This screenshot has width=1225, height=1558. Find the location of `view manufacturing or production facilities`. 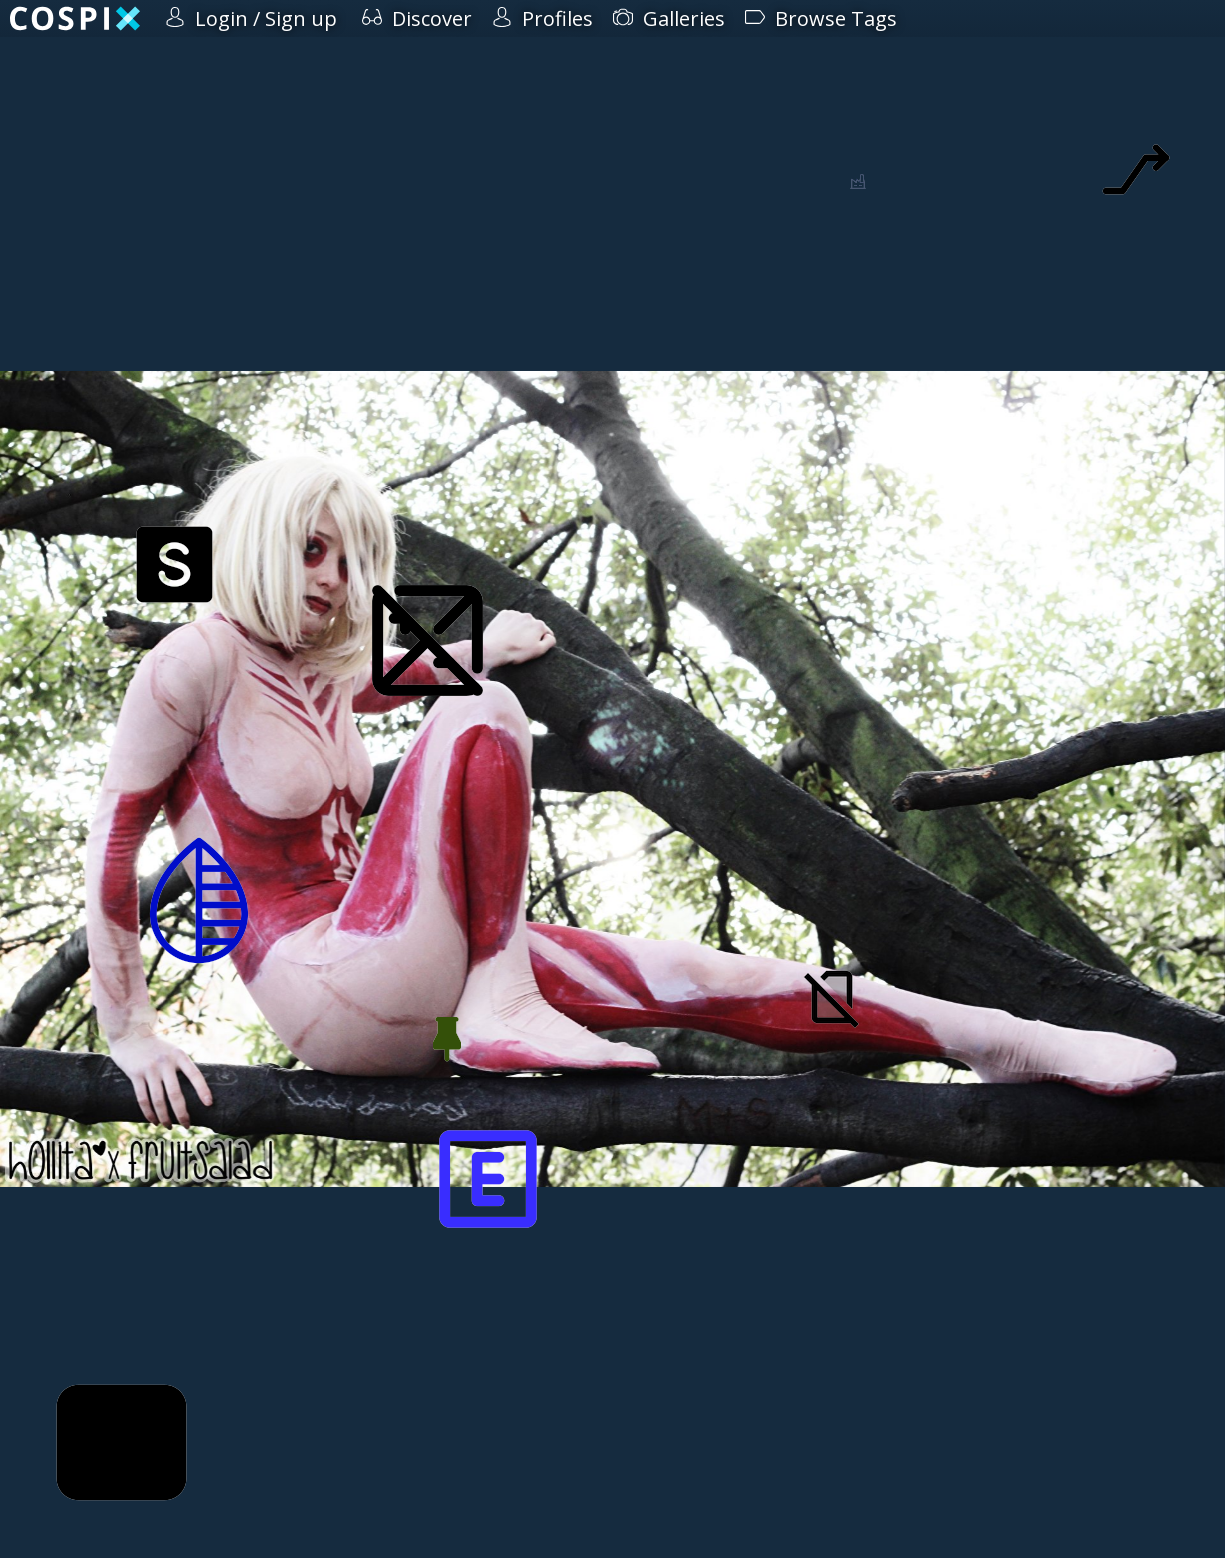

view manufacturing or production facilities is located at coordinates (858, 182).